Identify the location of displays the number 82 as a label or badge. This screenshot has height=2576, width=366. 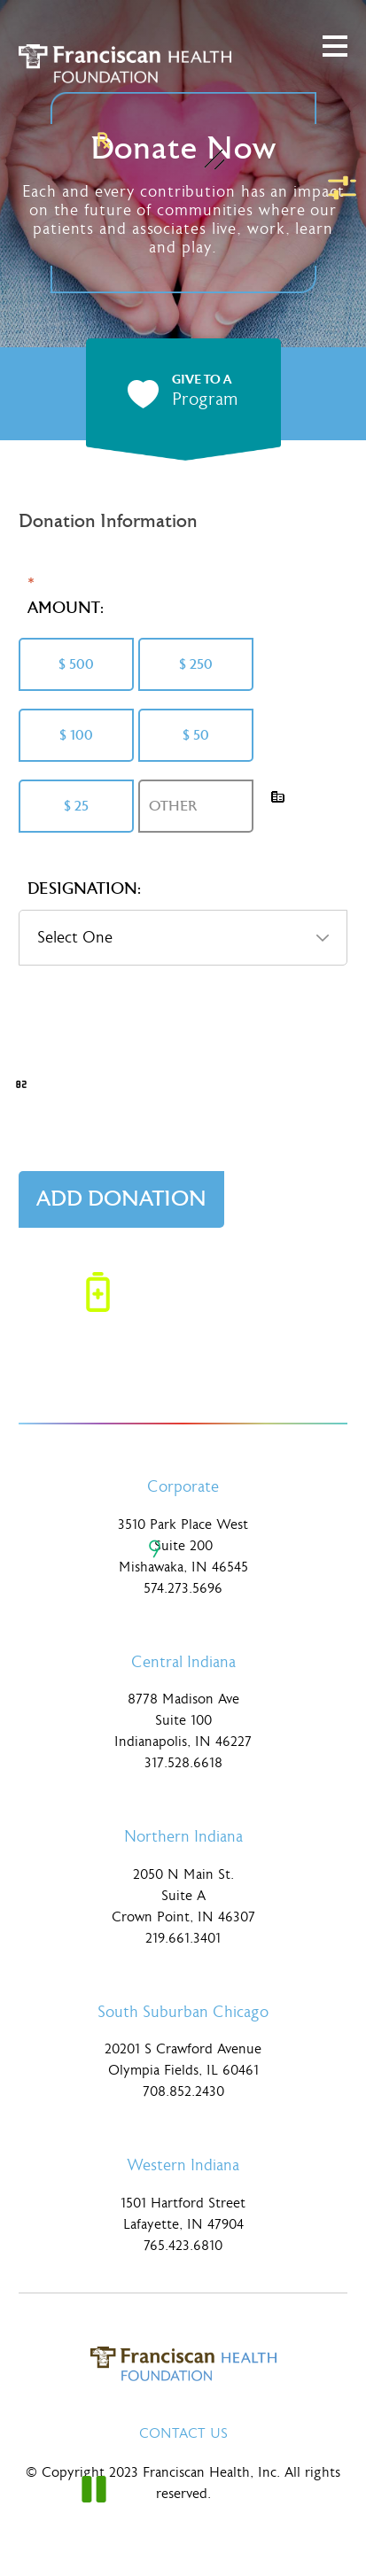
(21, 1084).